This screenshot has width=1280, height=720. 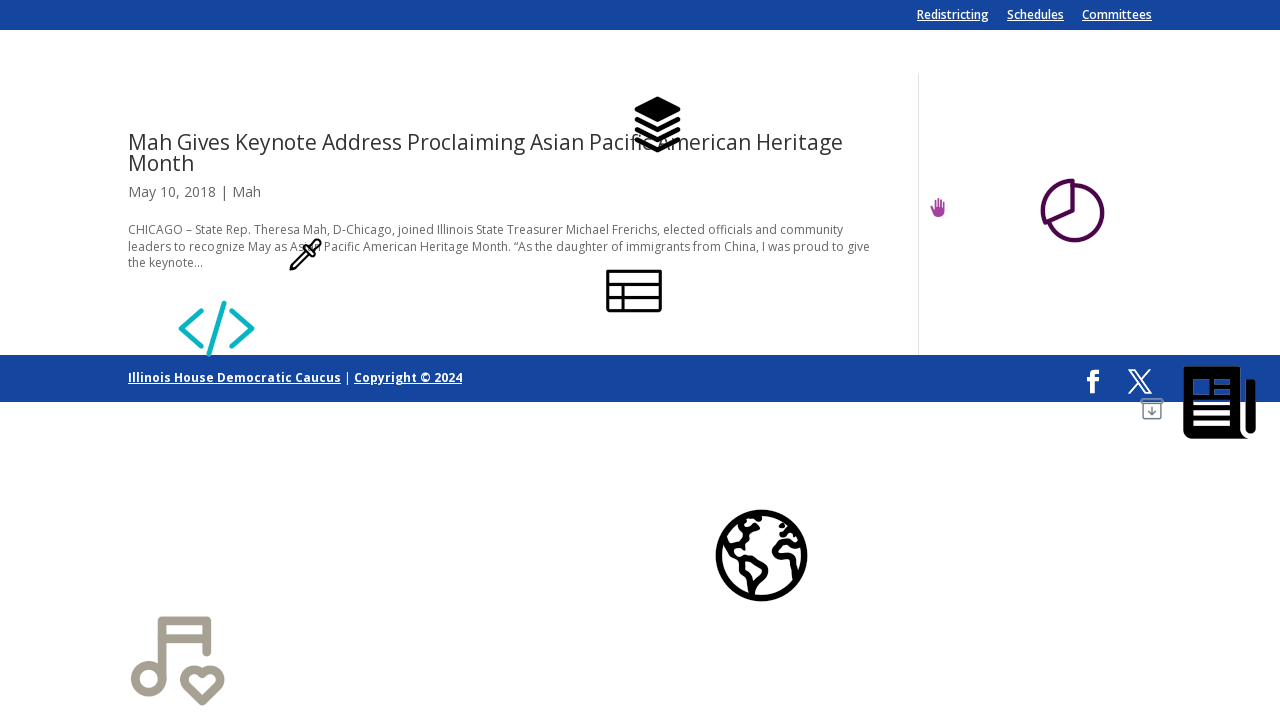 I want to click on pick a color from the screen, so click(x=305, y=254).